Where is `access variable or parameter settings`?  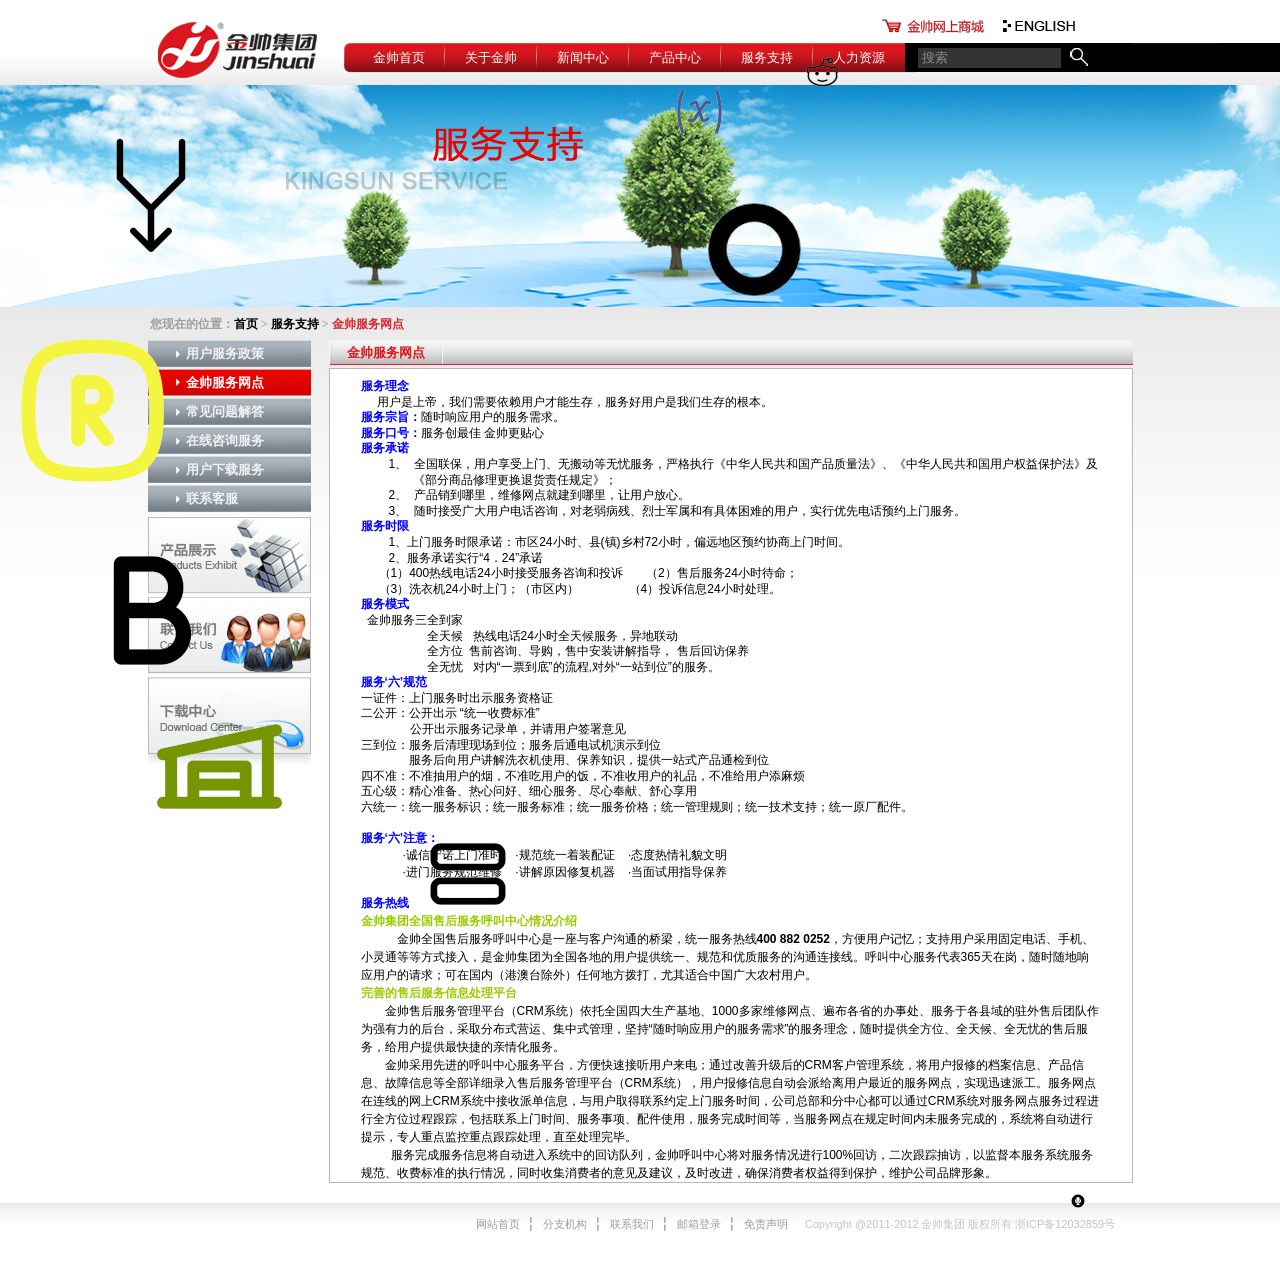
access variable or parameter settings is located at coordinates (699, 111).